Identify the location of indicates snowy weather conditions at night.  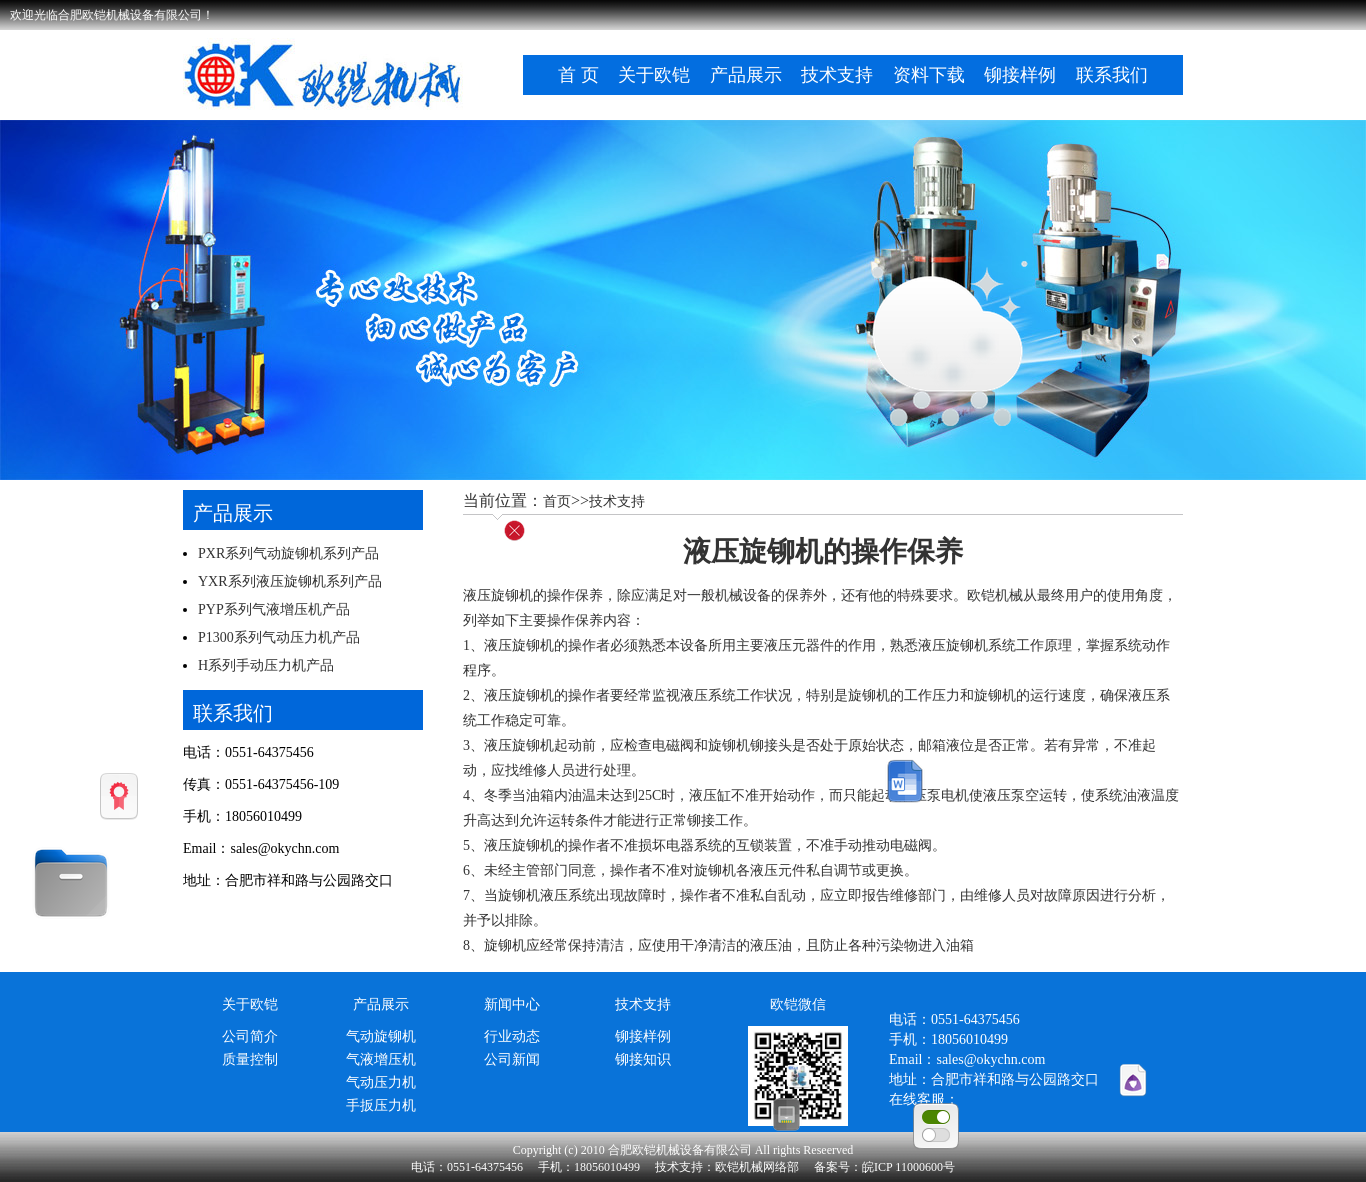
(949, 343).